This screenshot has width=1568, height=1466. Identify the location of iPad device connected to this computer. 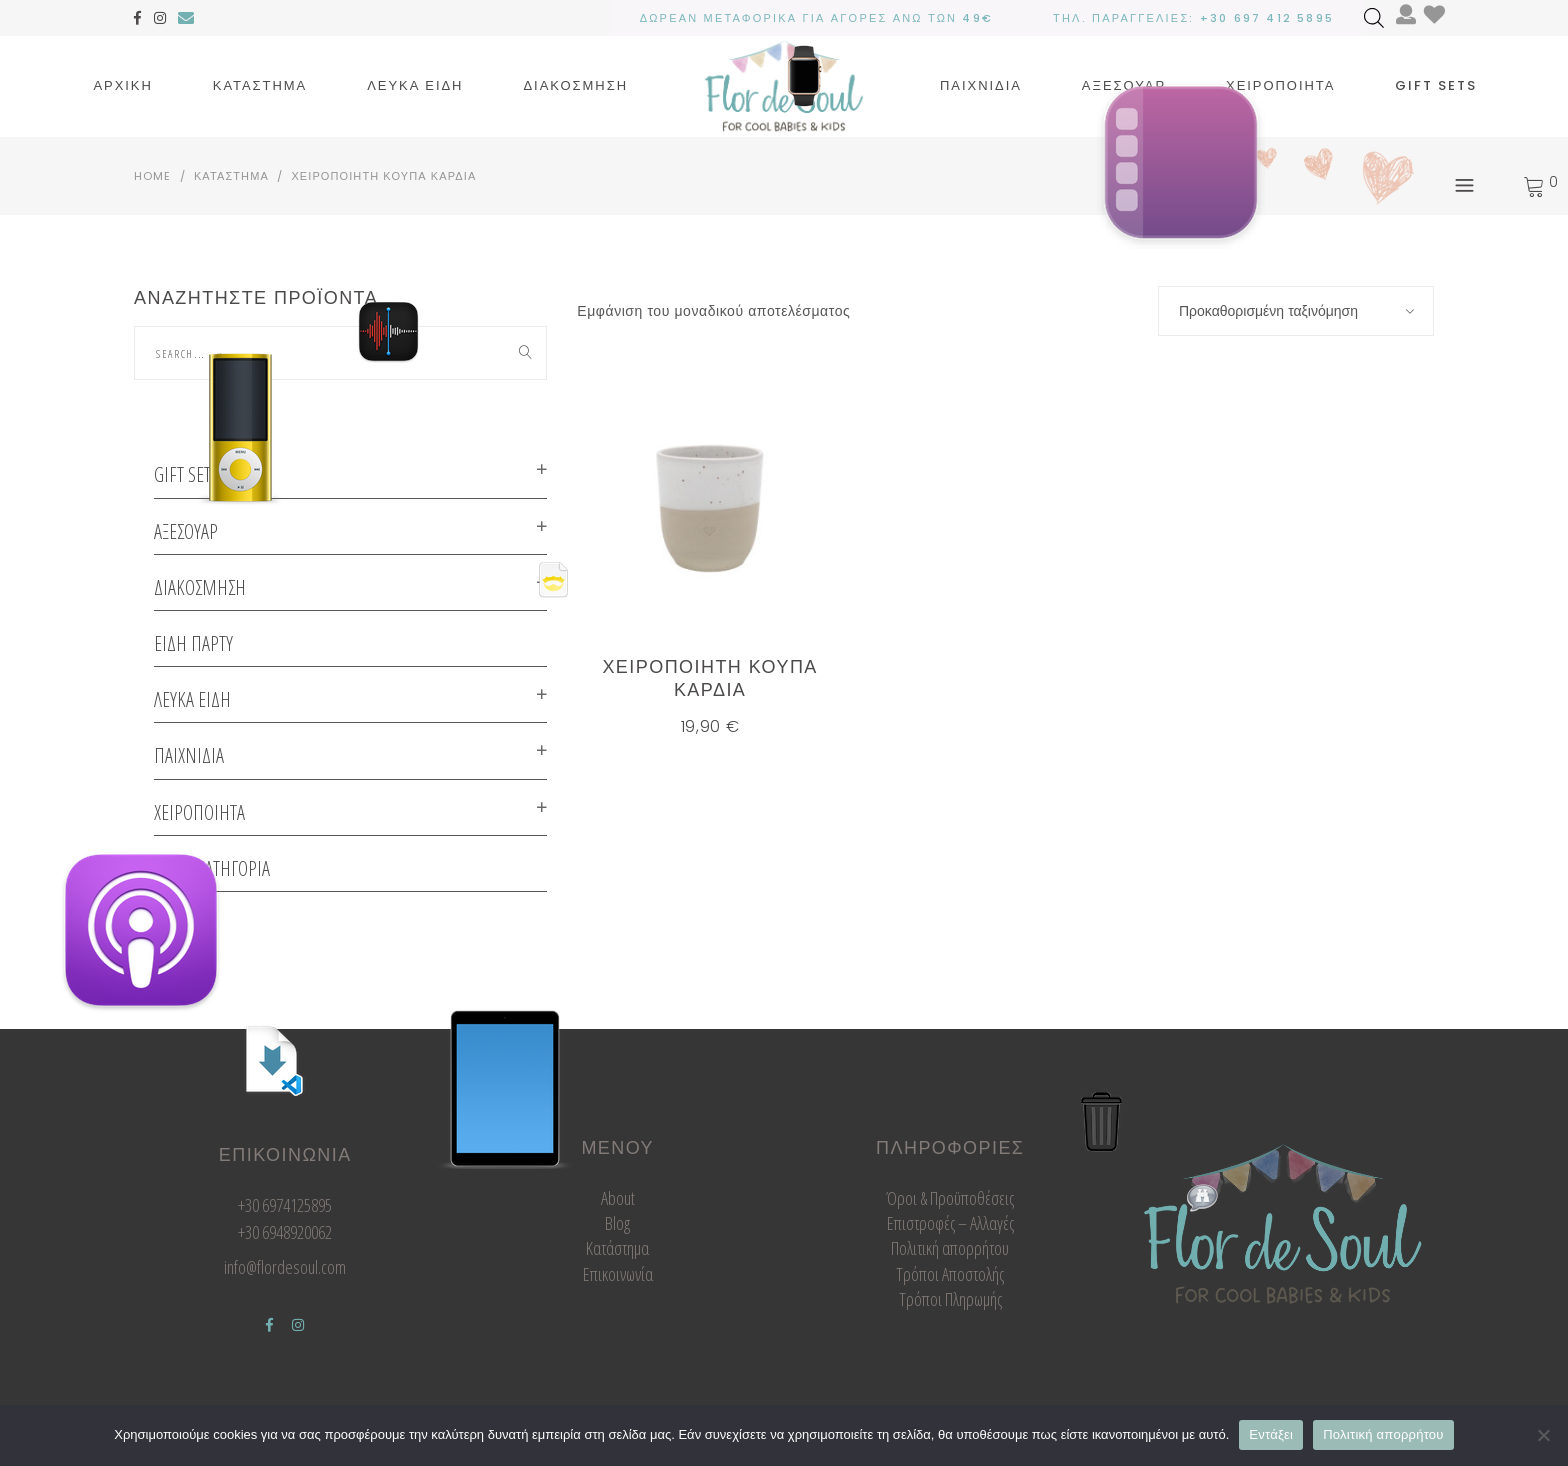
(505, 1090).